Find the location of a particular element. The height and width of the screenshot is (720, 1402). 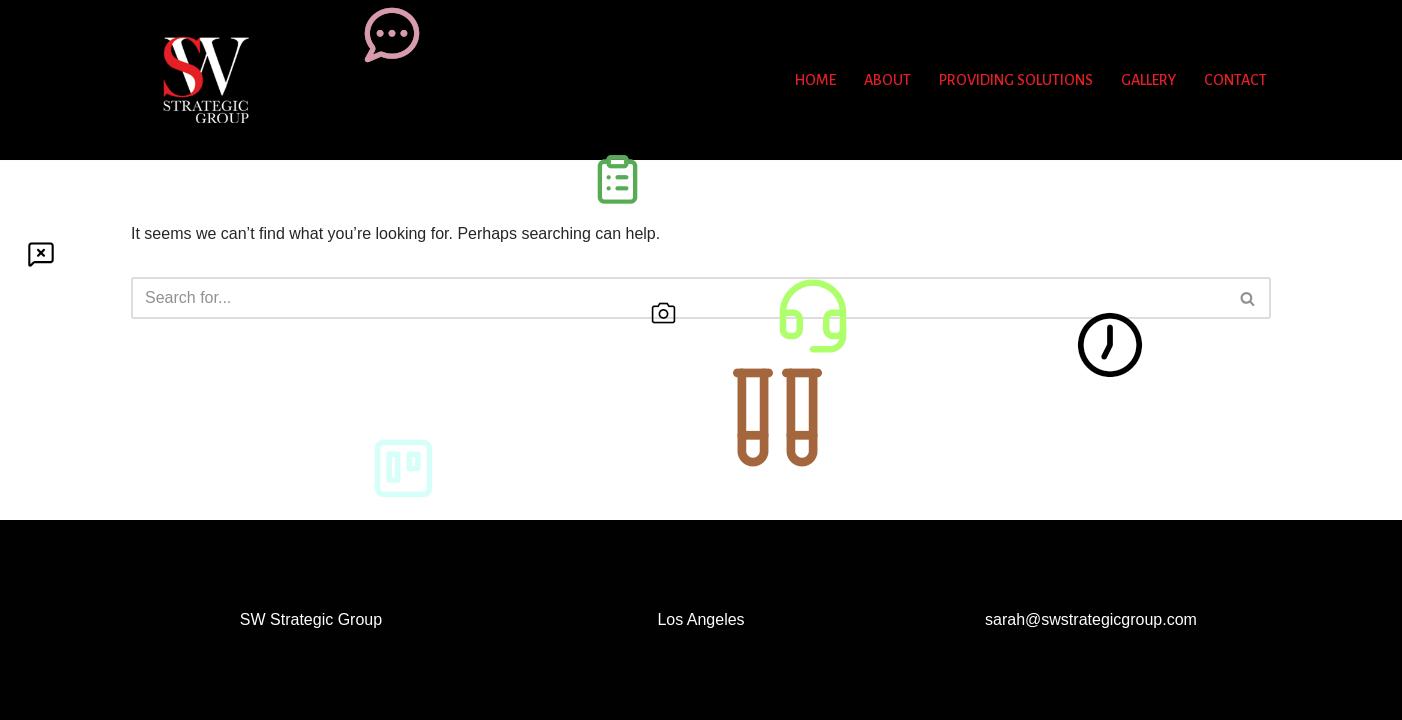

view current time is located at coordinates (1110, 345).